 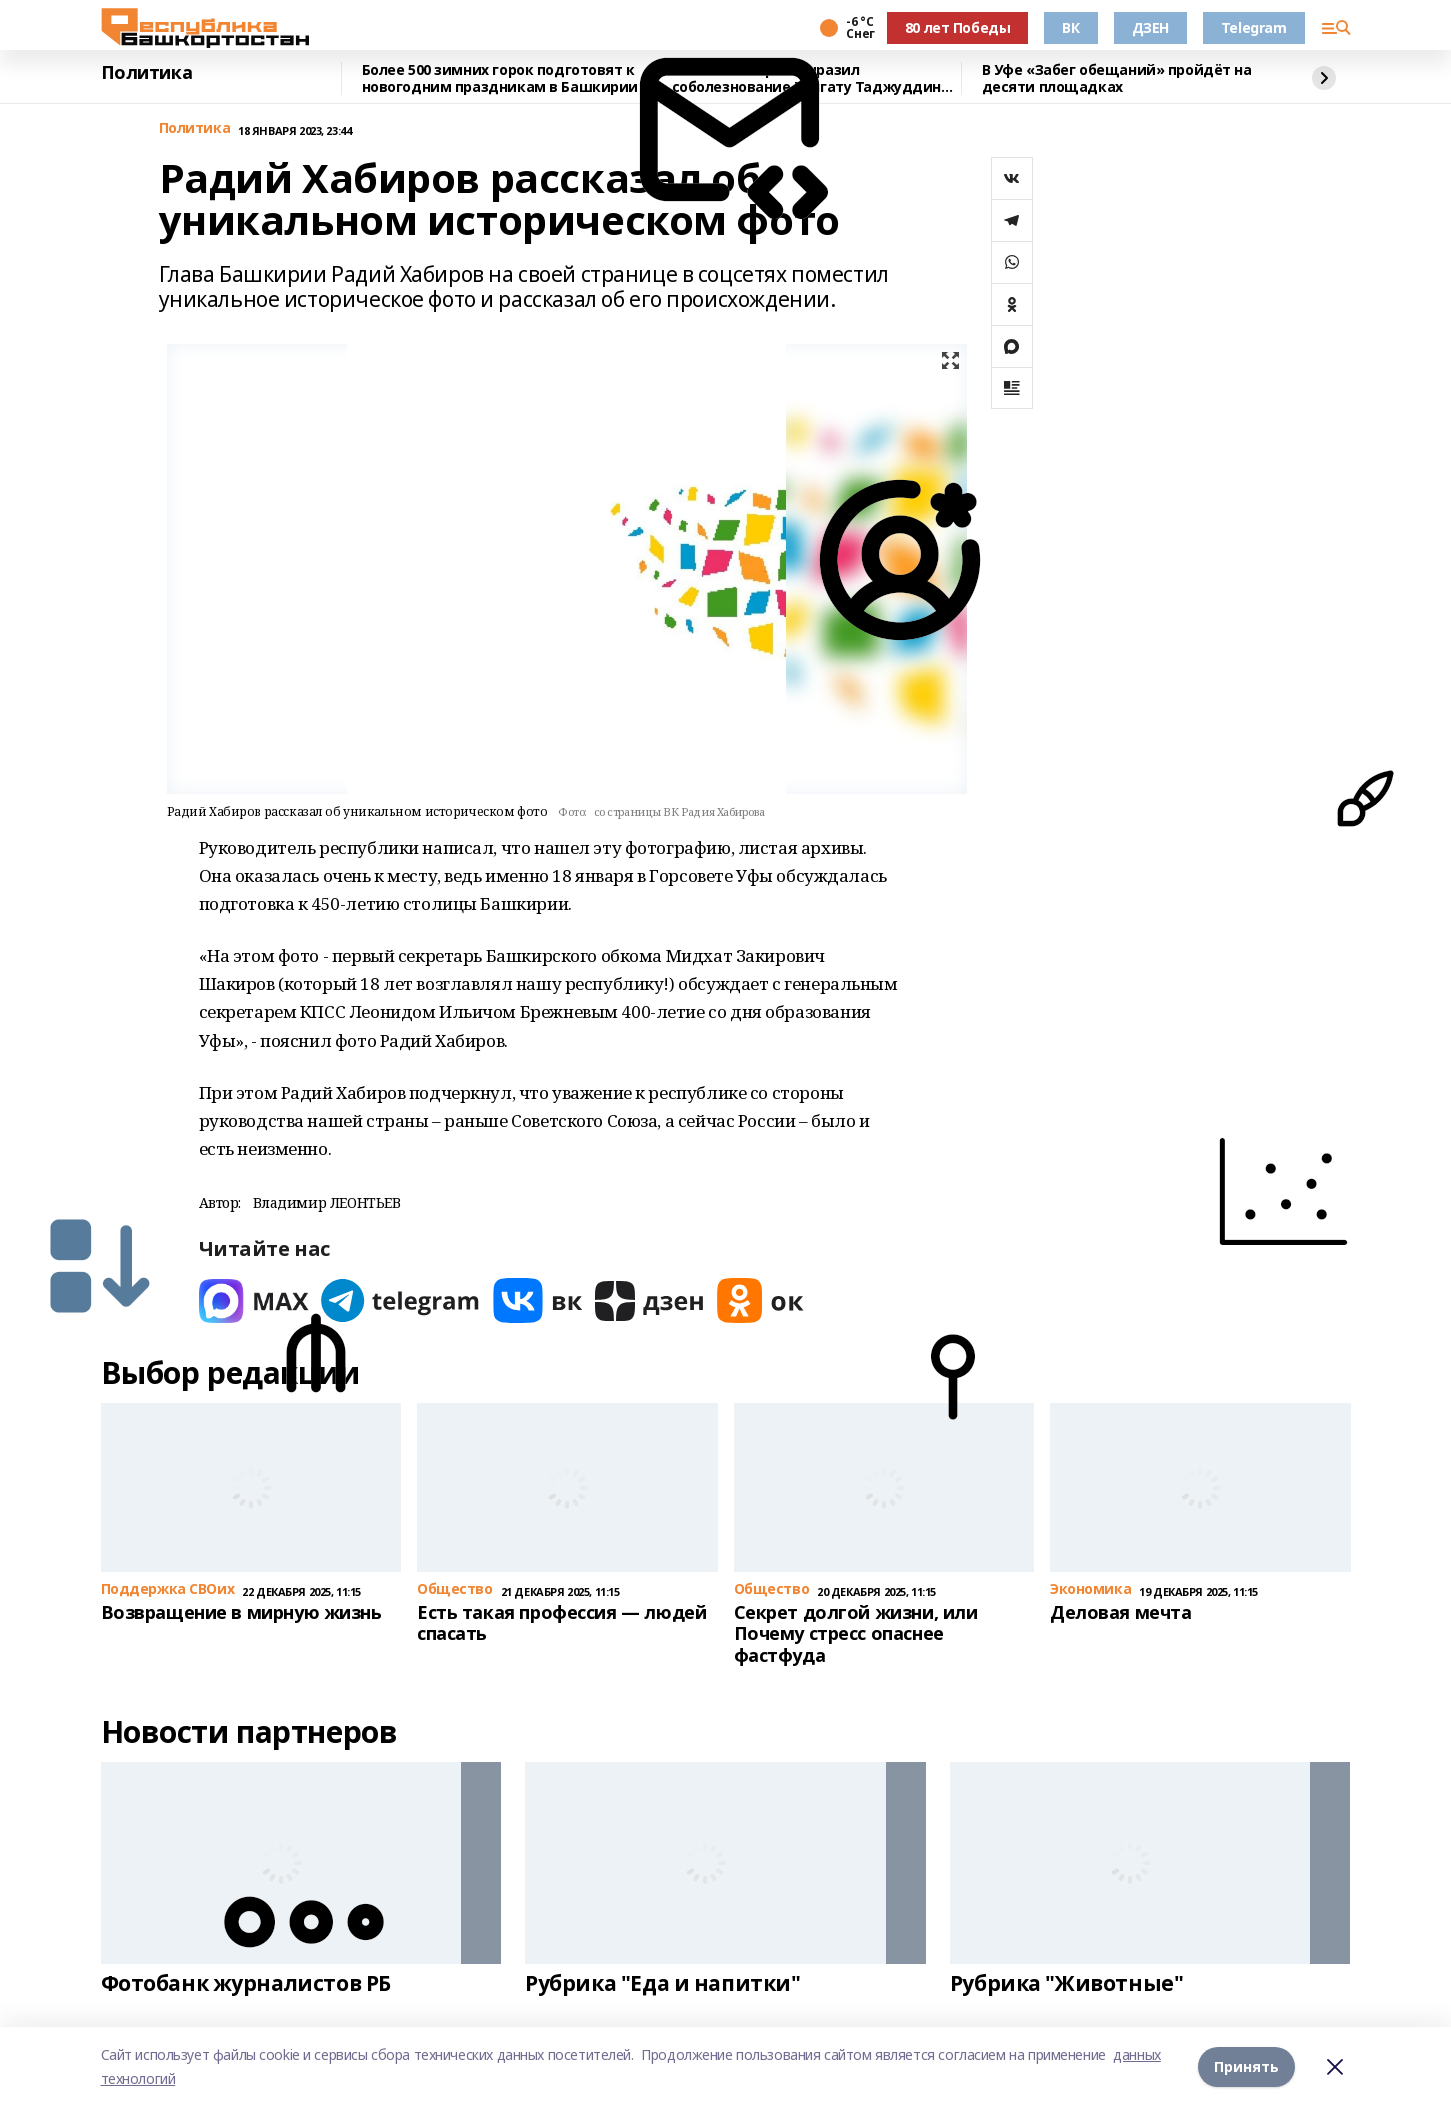 What do you see at coordinates (304, 1922) in the screenshot?
I see `access Mixpanel analytics dashboard` at bounding box center [304, 1922].